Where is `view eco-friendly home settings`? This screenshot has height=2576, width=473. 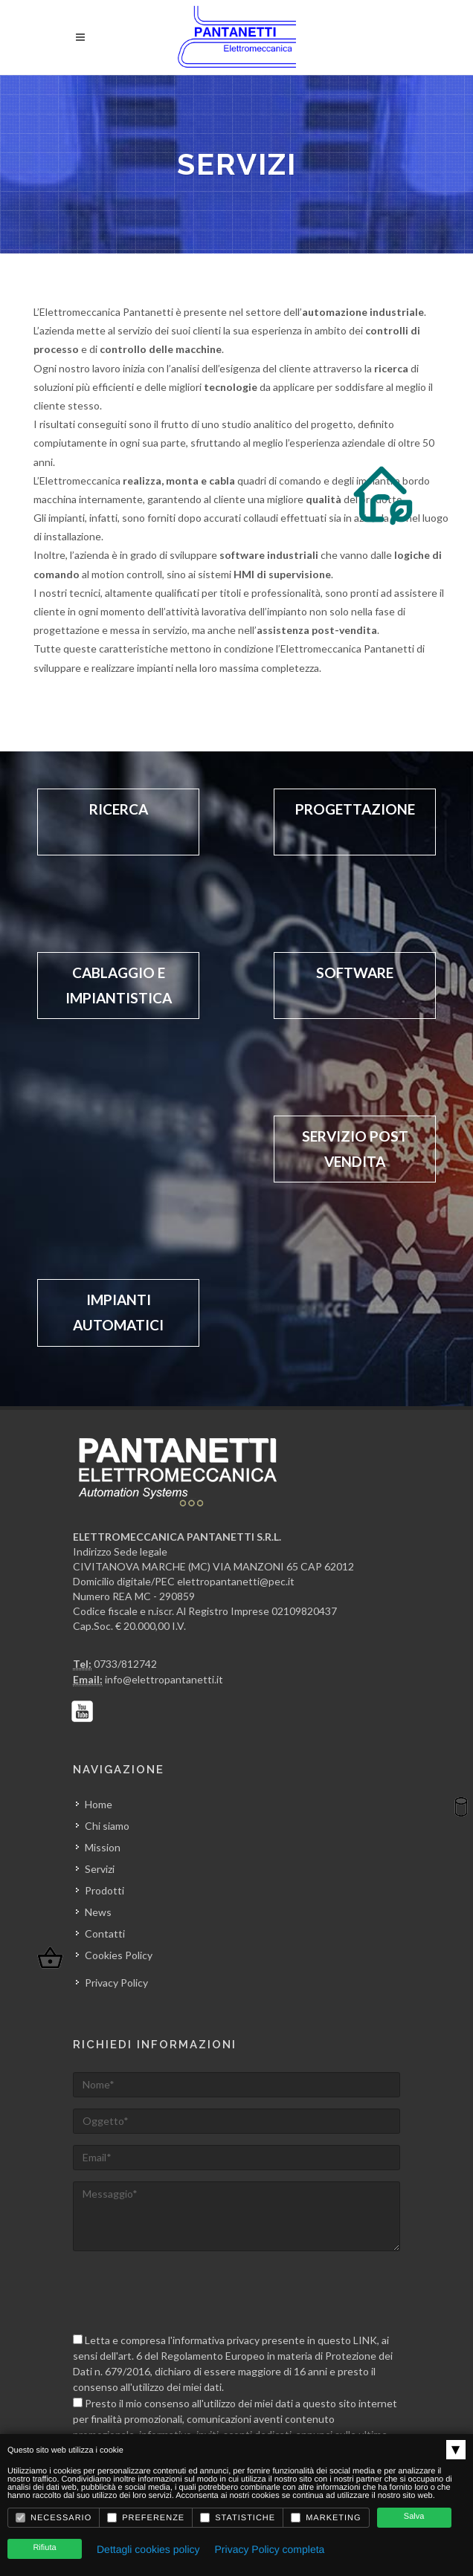
view eco-friendly home settings is located at coordinates (382, 494).